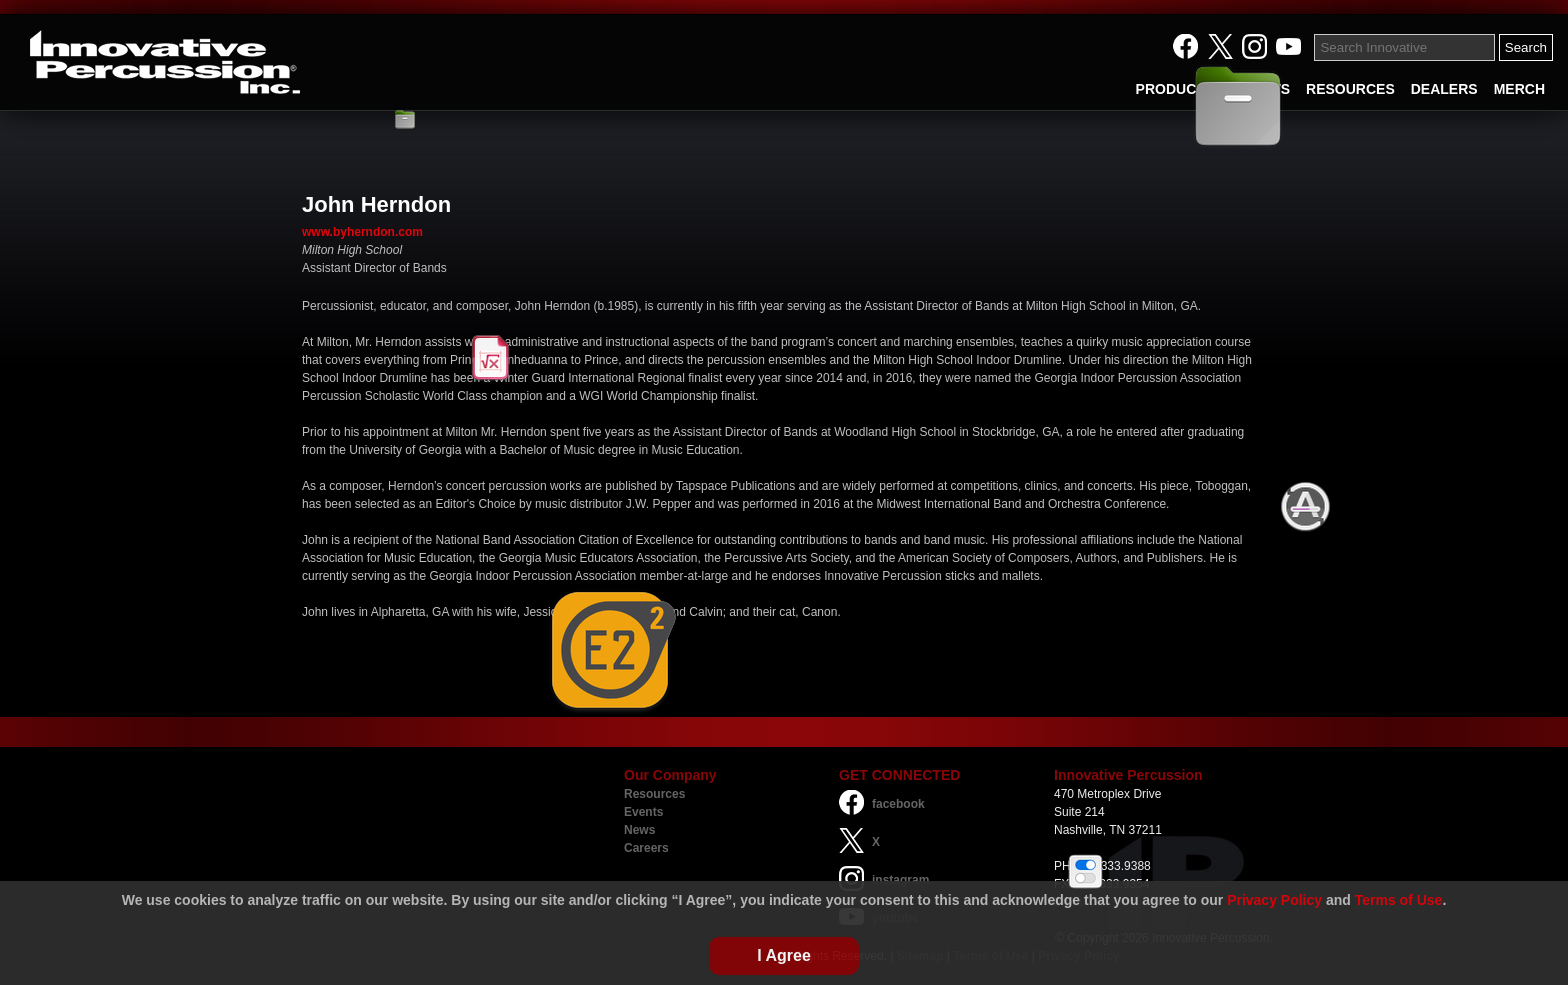 The height and width of the screenshot is (985, 1568). Describe the element at coordinates (490, 357) in the screenshot. I see `a libreoffice math formula file` at that location.